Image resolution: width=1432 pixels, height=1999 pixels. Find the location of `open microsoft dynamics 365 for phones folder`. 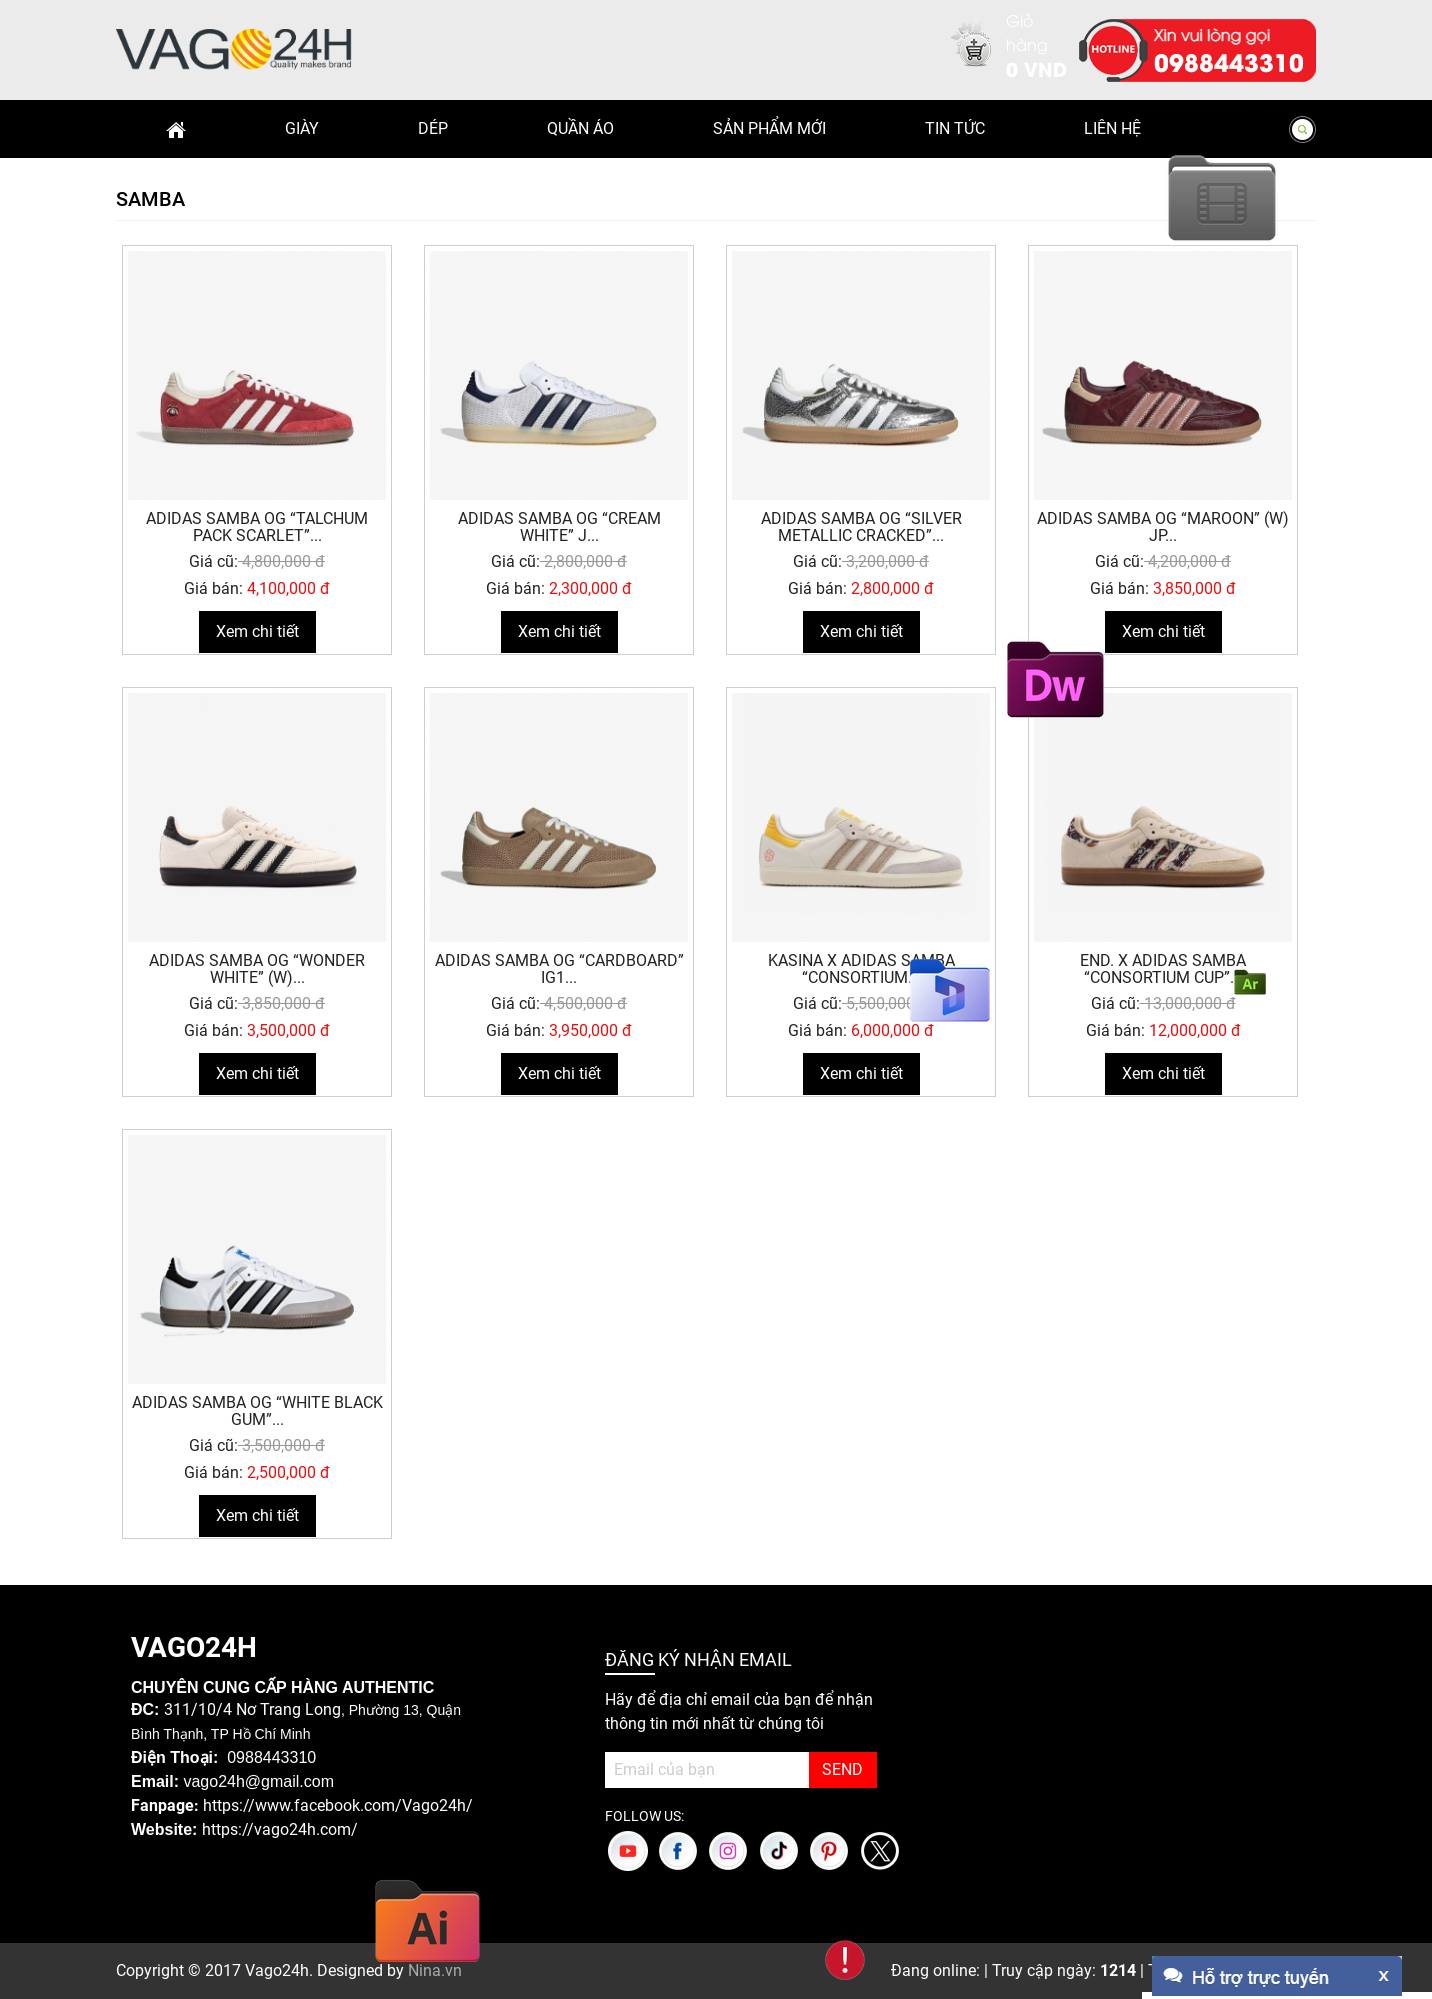

open microsoft dynamics 365 for phones folder is located at coordinates (949, 992).